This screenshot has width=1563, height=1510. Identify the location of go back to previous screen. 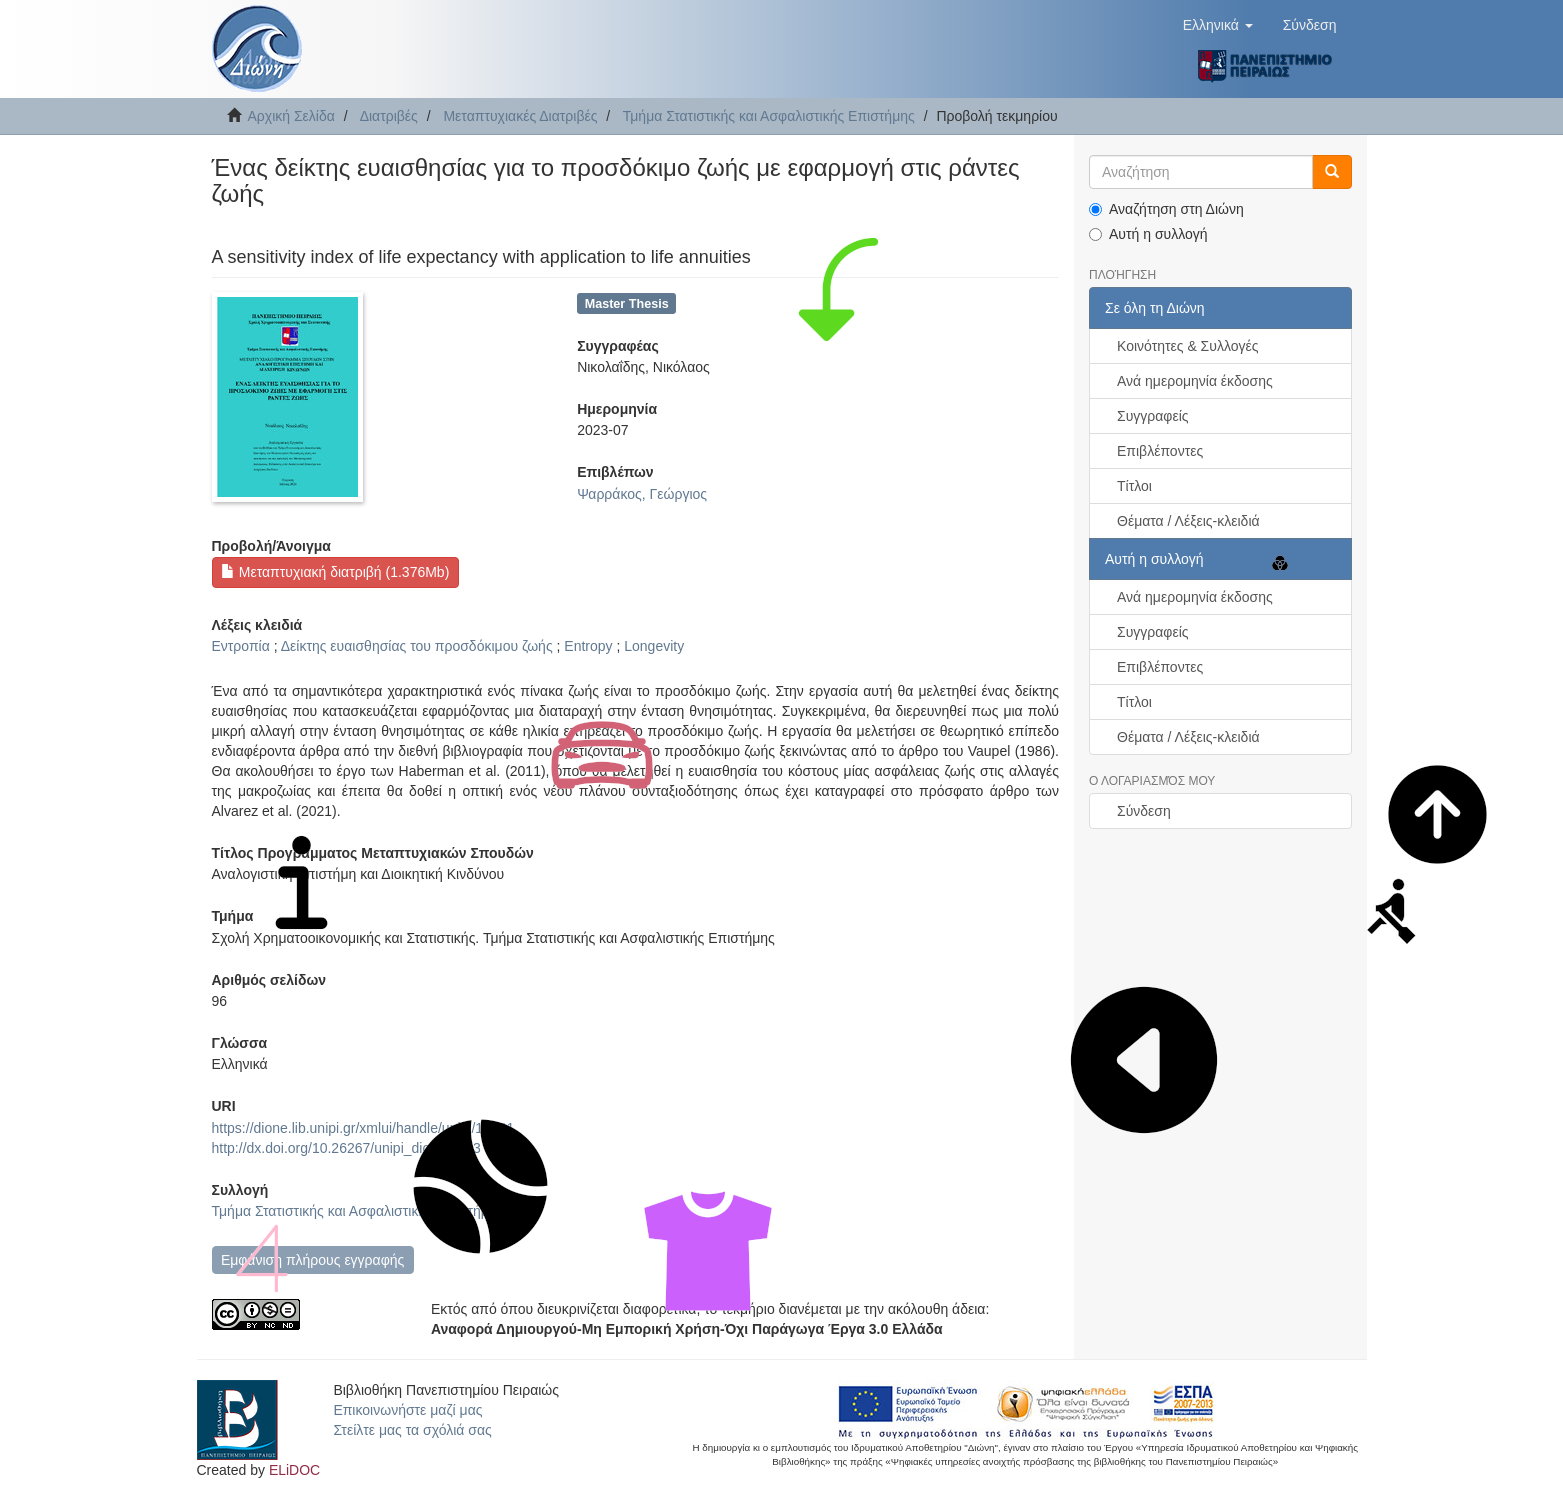
(1144, 1060).